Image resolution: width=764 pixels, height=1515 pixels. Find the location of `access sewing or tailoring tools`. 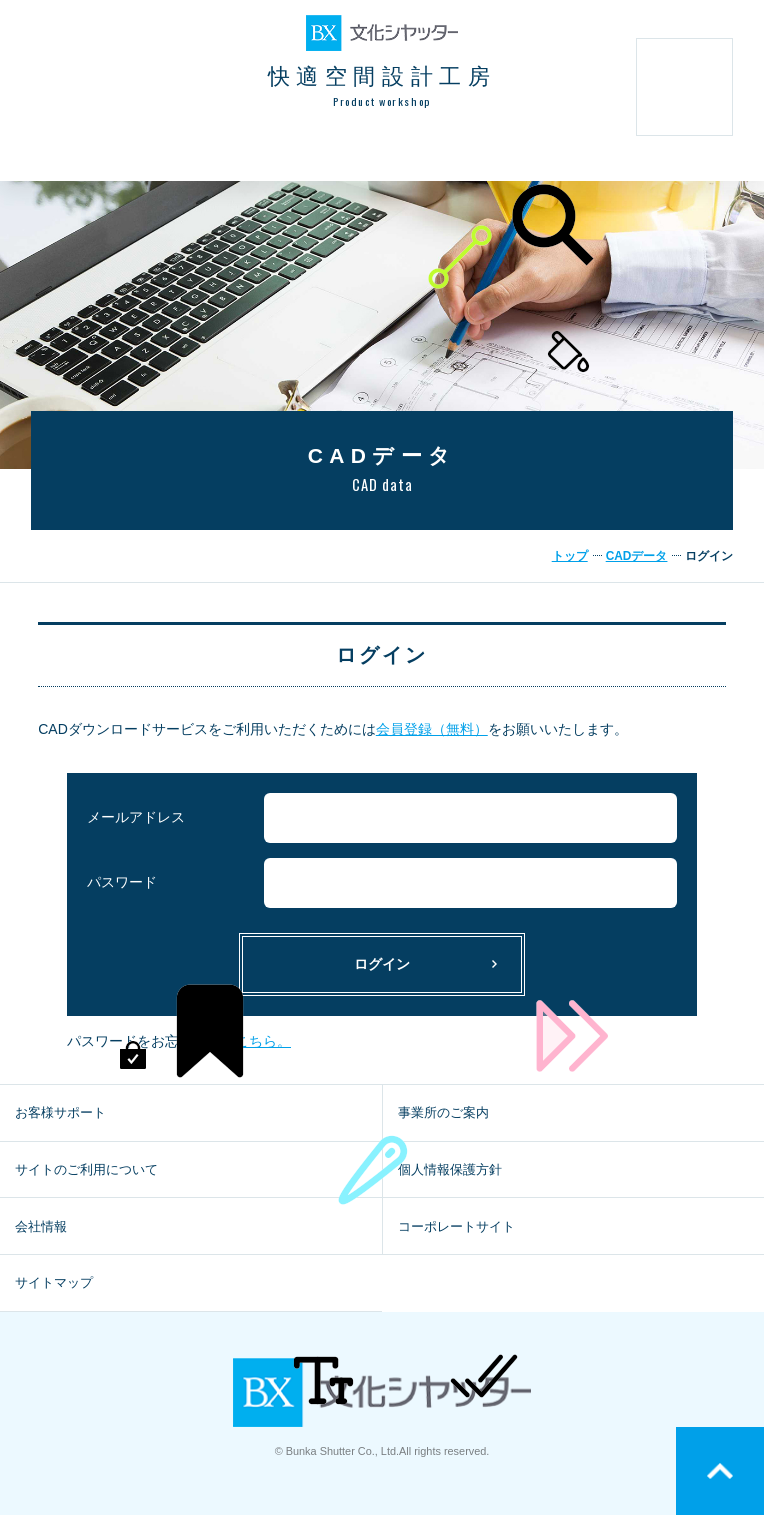

access sewing or tailoring tools is located at coordinates (373, 1170).